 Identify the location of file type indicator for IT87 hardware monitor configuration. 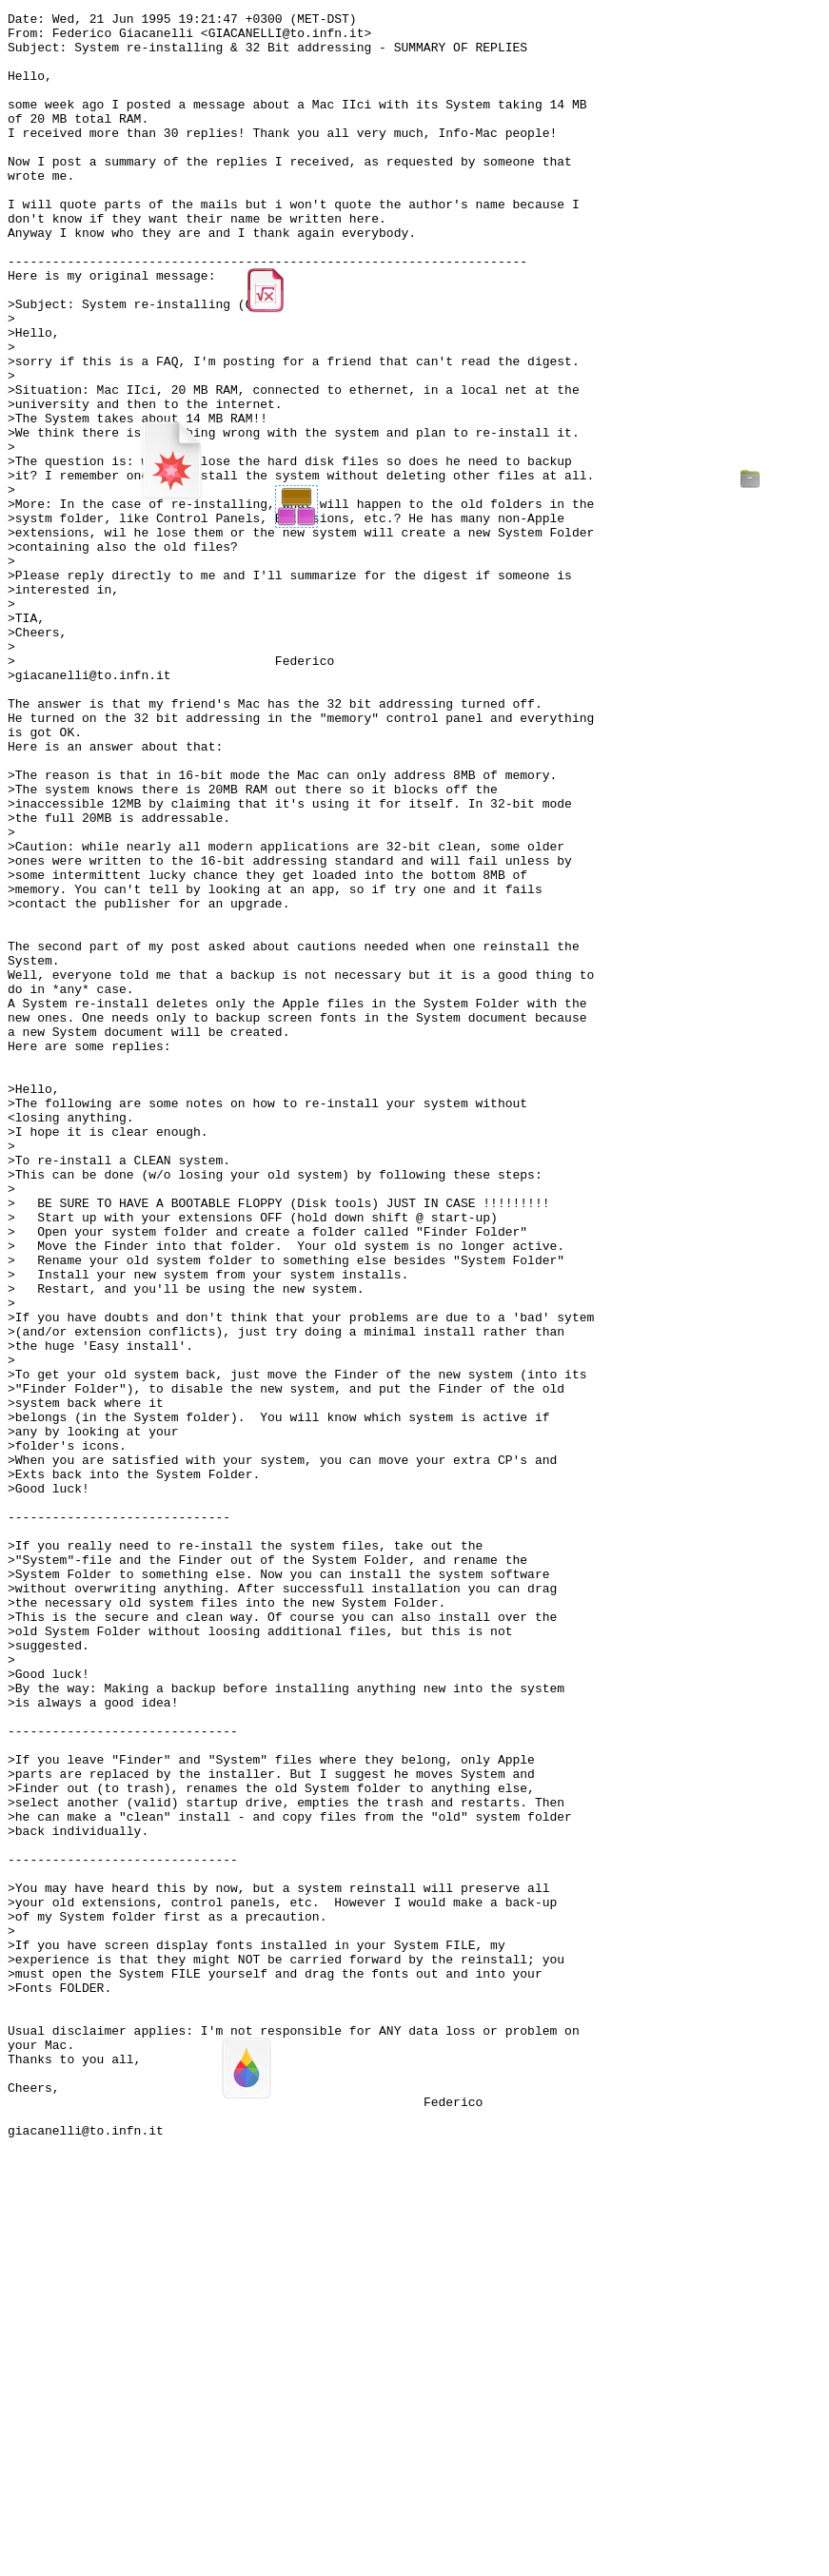
(247, 2068).